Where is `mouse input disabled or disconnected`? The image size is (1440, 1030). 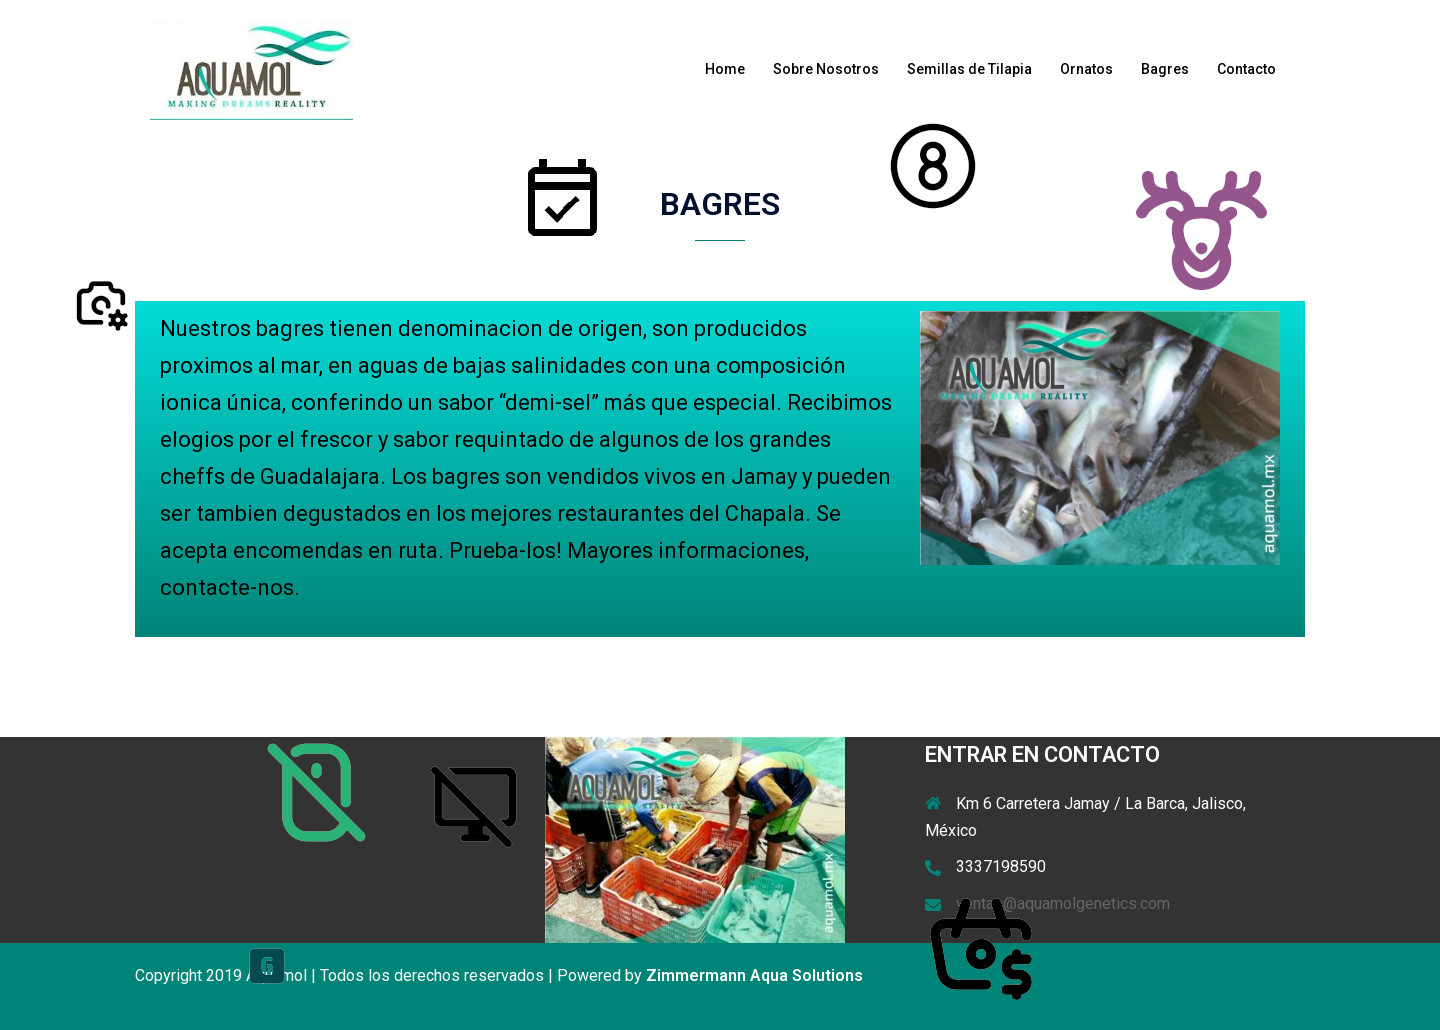
mouse input disabled or disconnected is located at coordinates (316, 792).